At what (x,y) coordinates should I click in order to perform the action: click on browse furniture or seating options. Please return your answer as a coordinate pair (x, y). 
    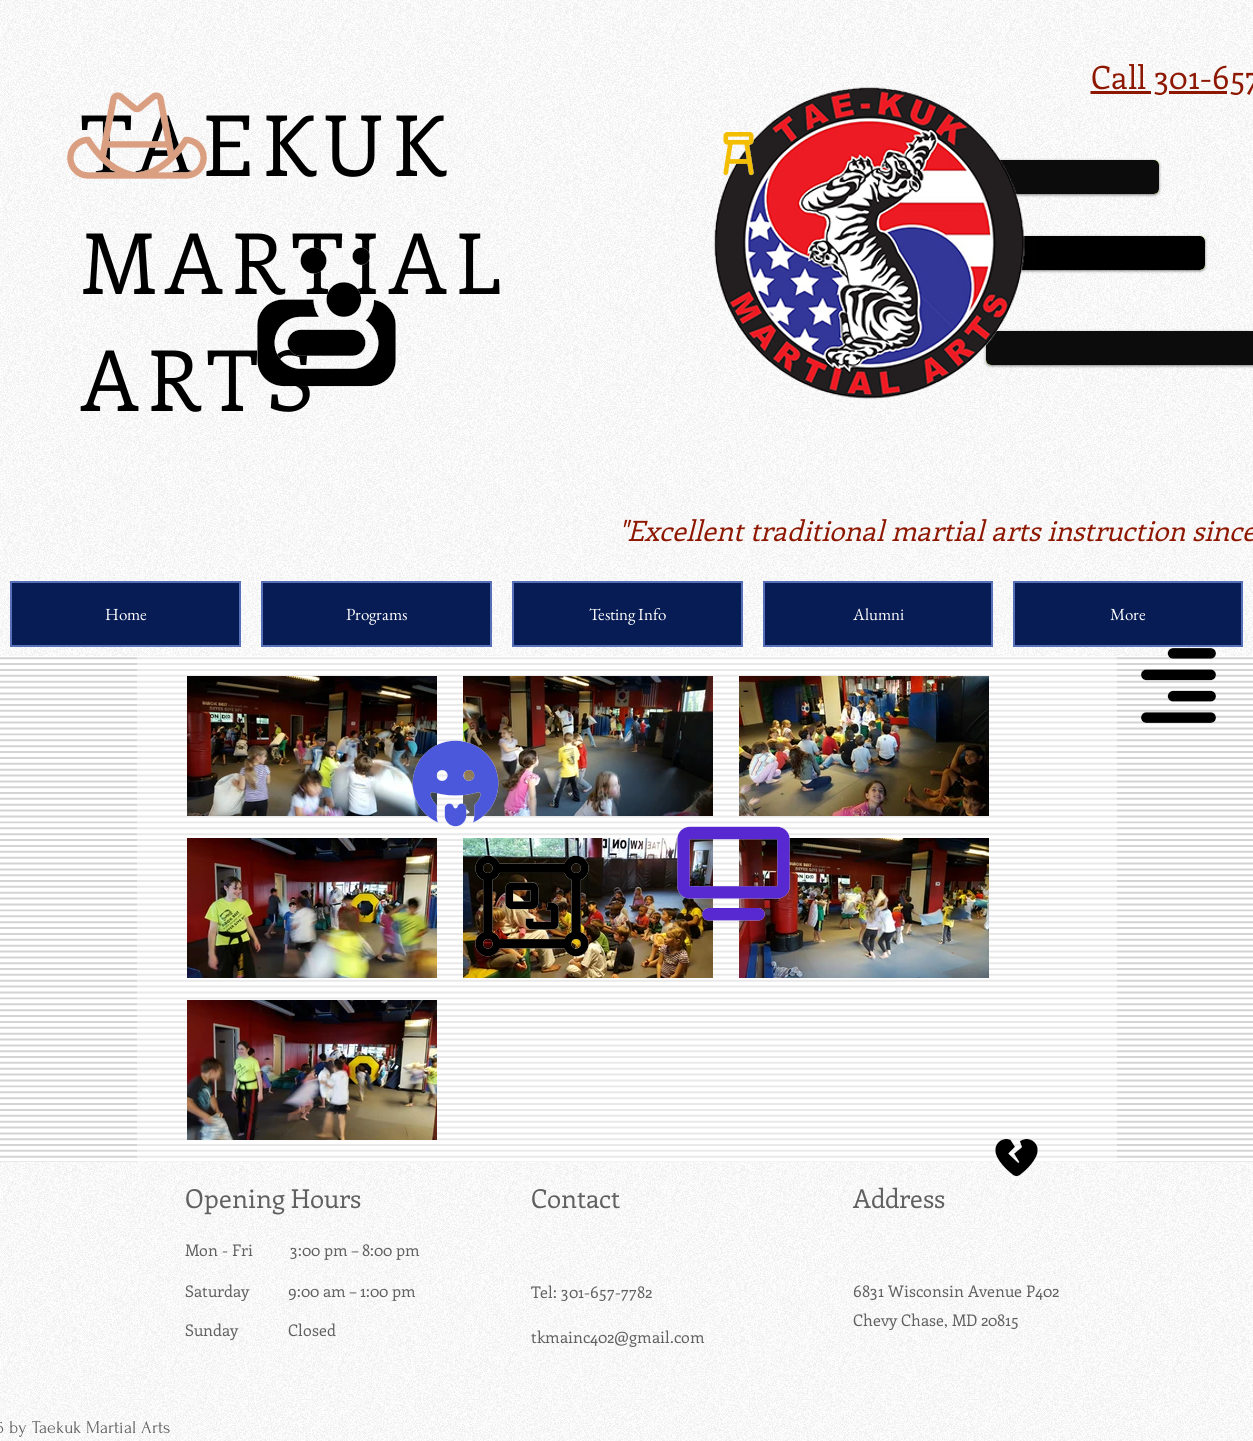
    Looking at the image, I should click on (738, 153).